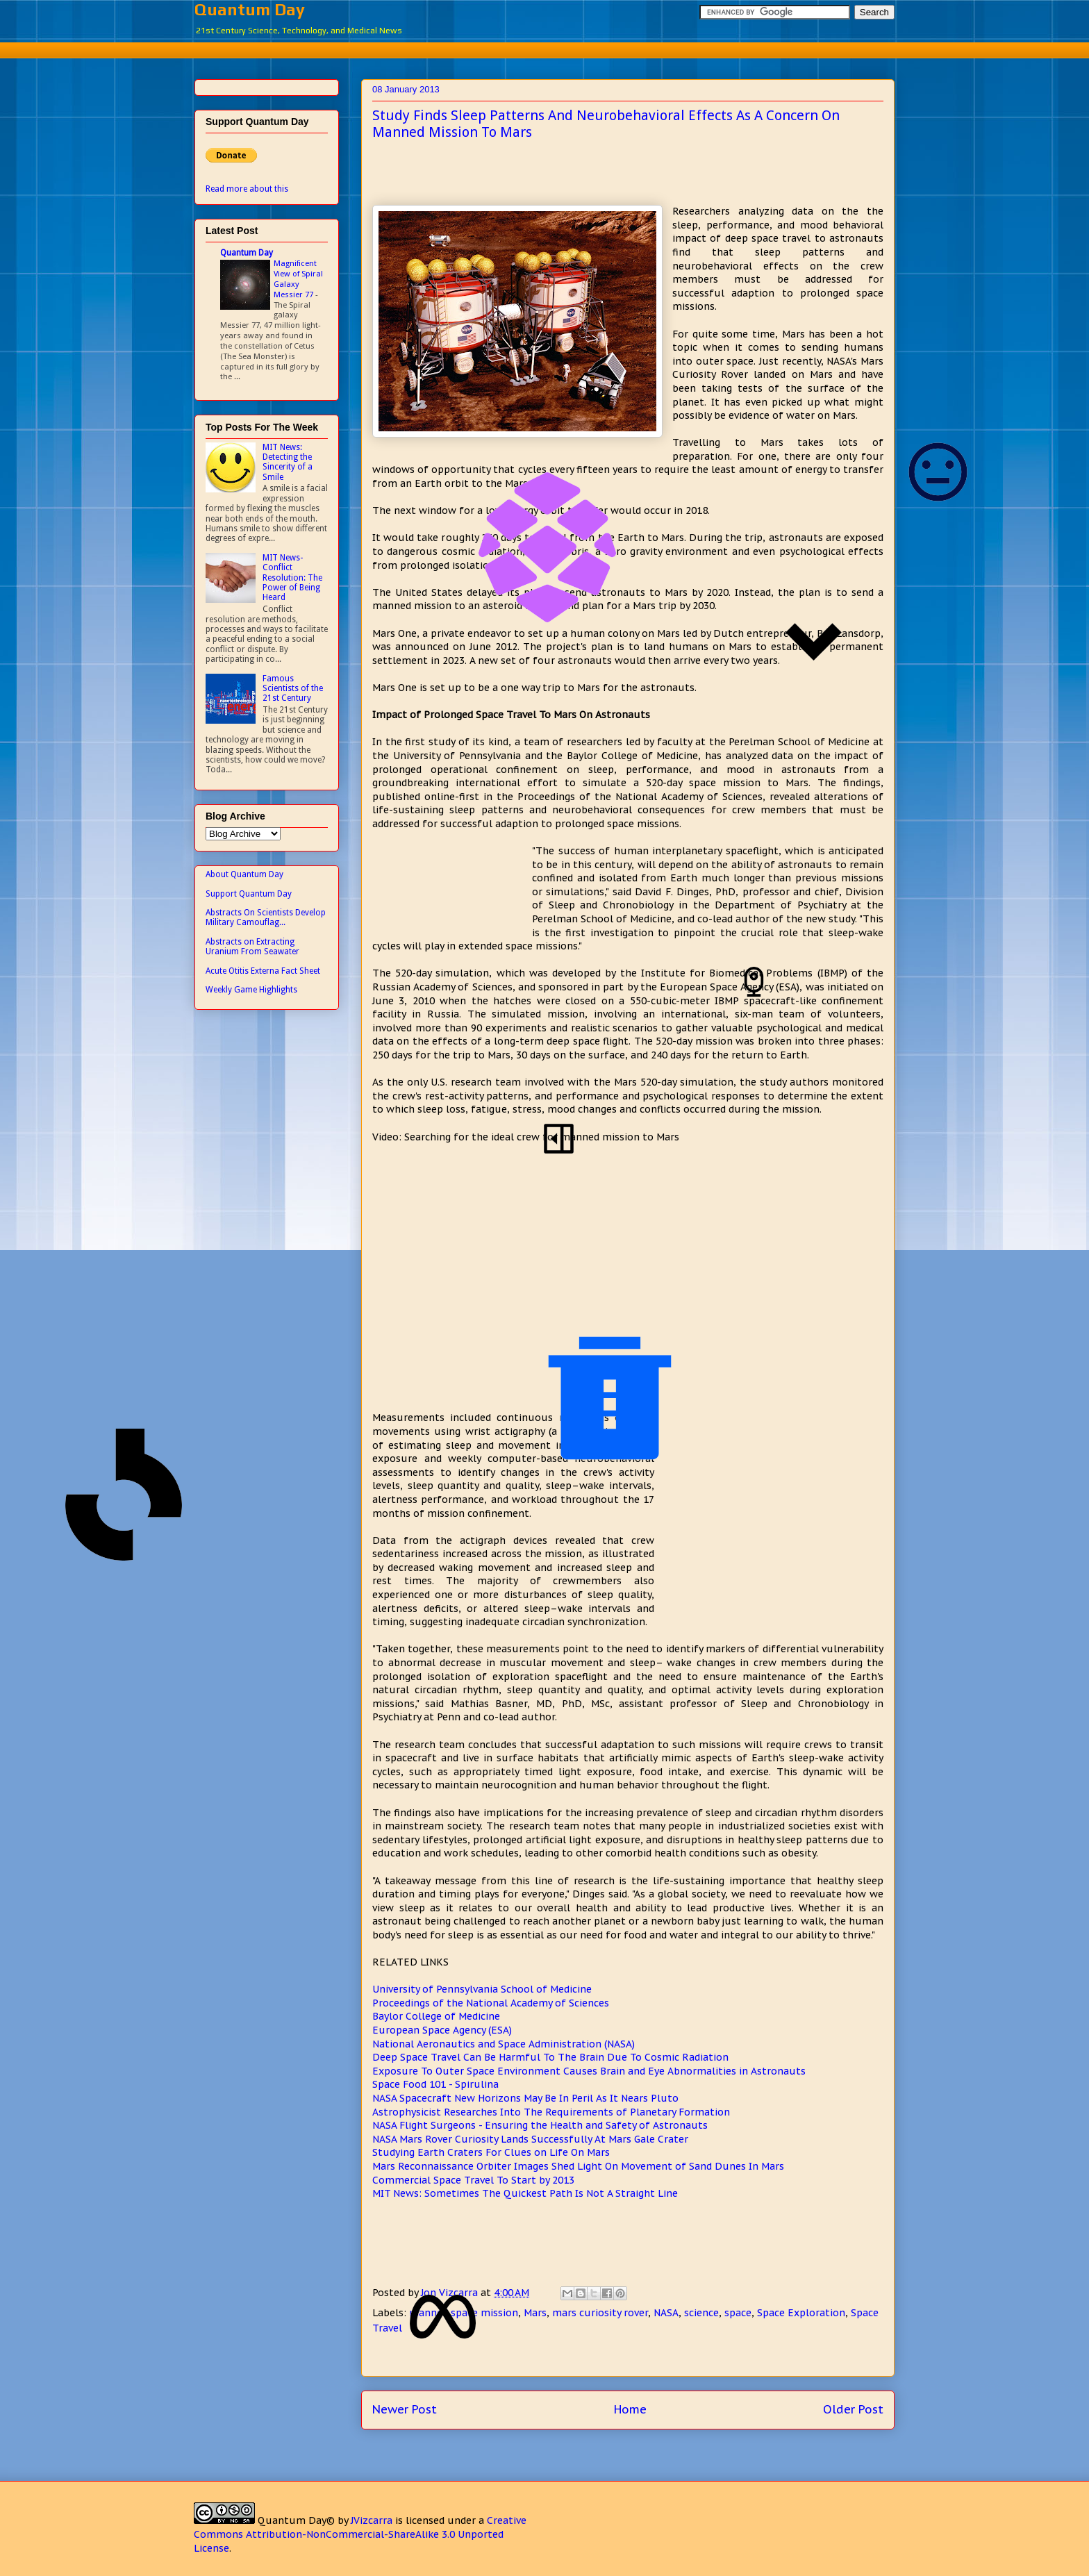  Describe the element at coordinates (754, 981) in the screenshot. I see `access webcam settings` at that location.